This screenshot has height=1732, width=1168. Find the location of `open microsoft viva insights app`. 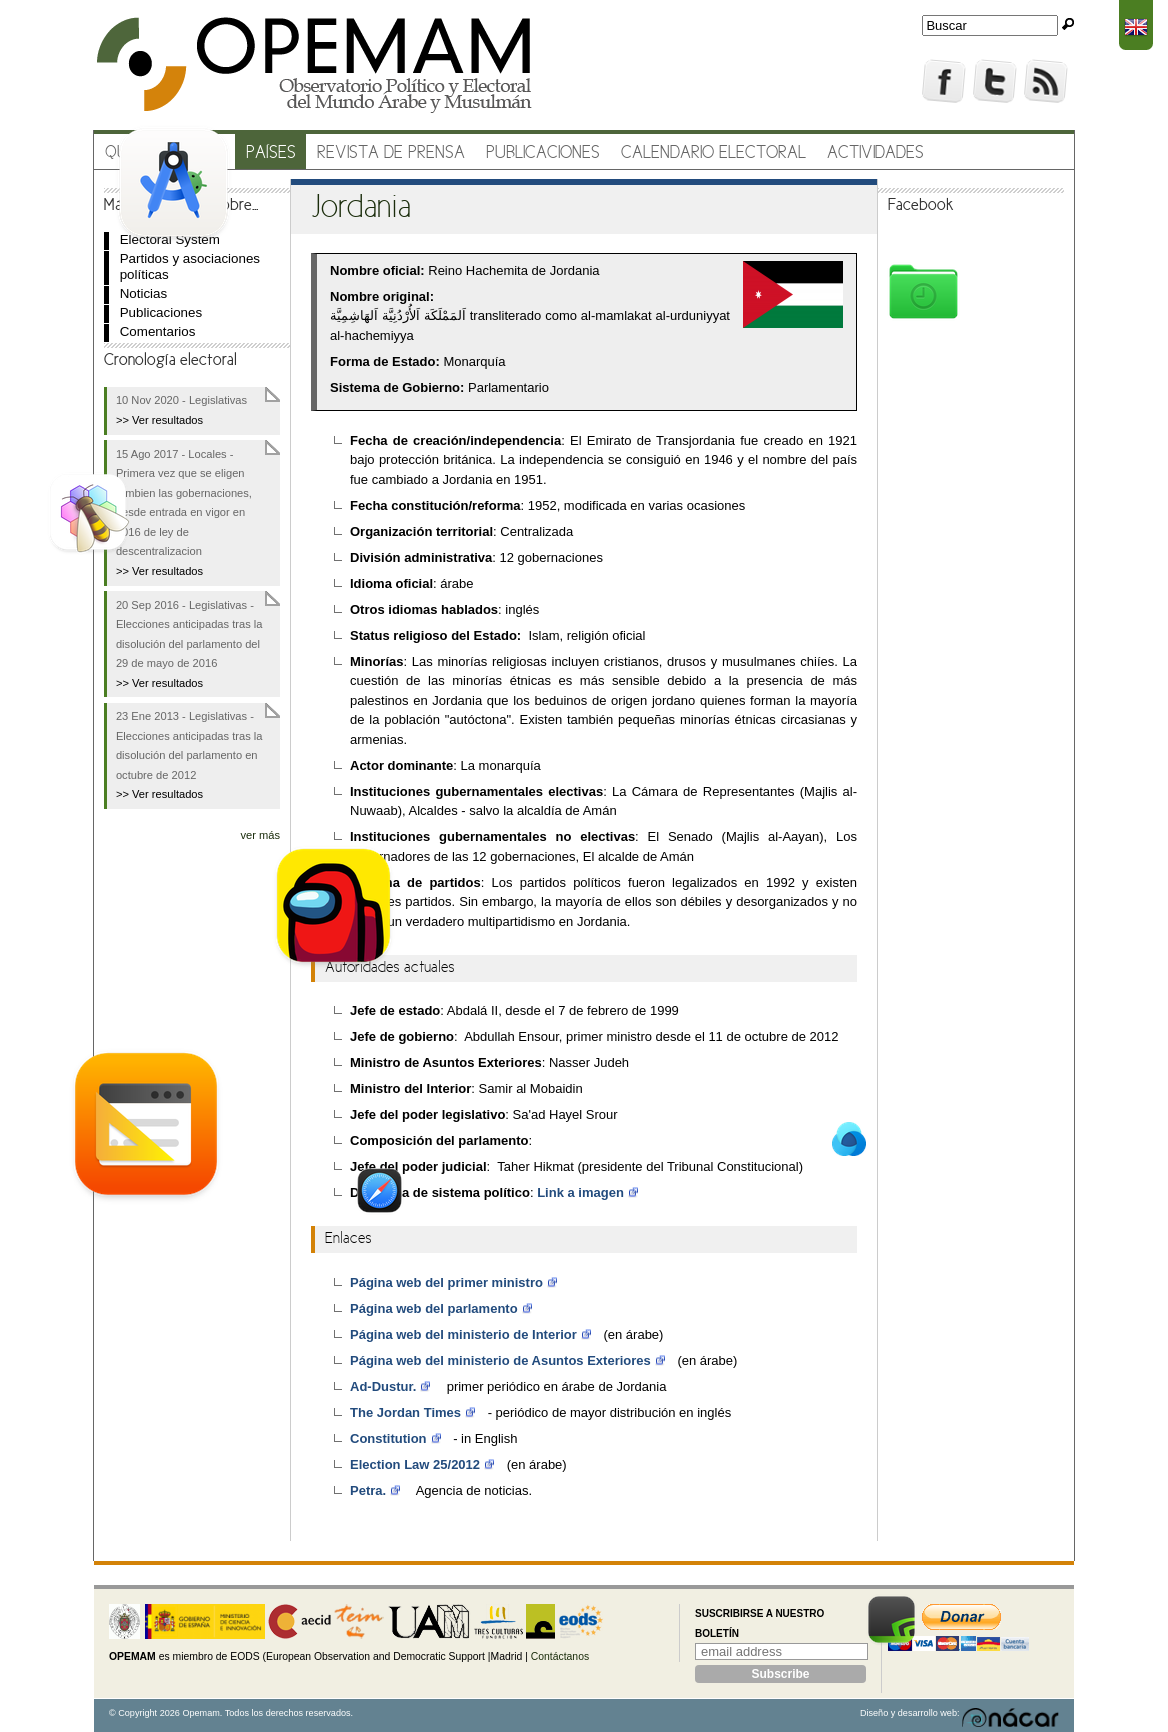

open microsoft viva insights app is located at coordinates (849, 1139).